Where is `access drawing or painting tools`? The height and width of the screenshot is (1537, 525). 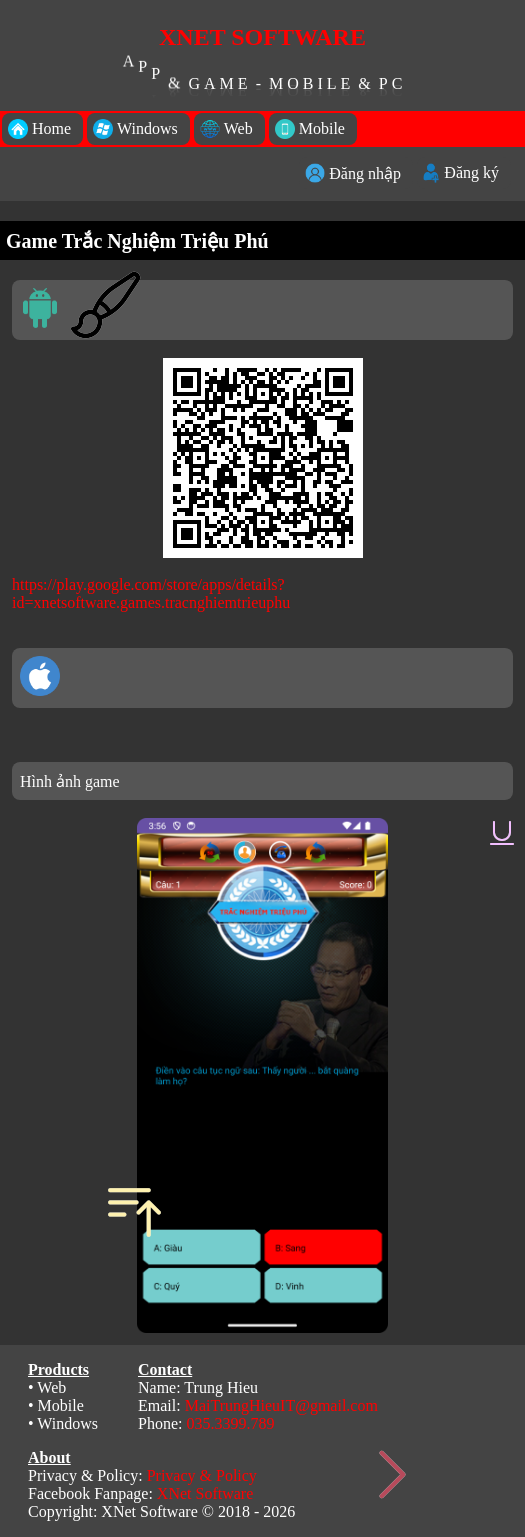
access drawing or painting tools is located at coordinates (107, 305).